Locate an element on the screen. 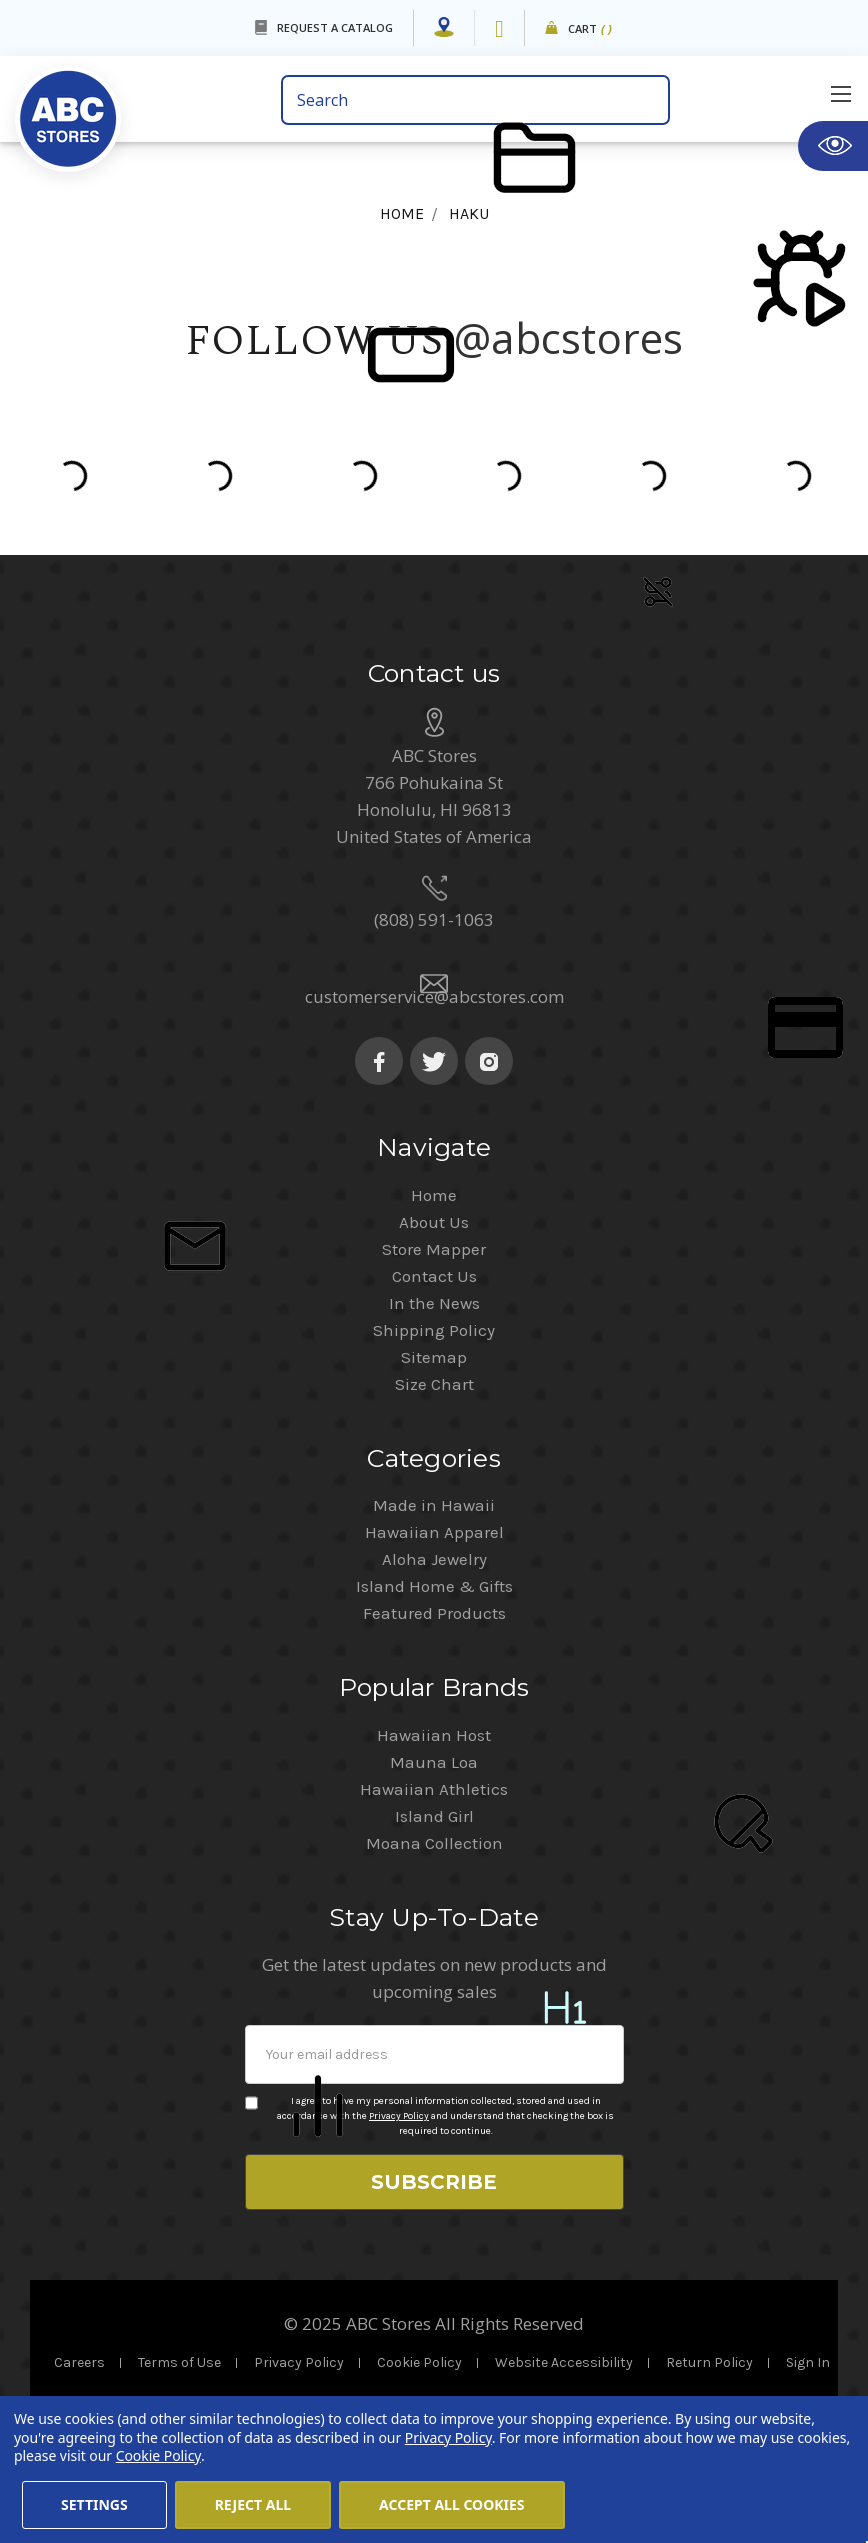 Image resolution: width=868 pixels, height=2543 pixels. toggle to landscape orientation is located at coordinates (411, 355).